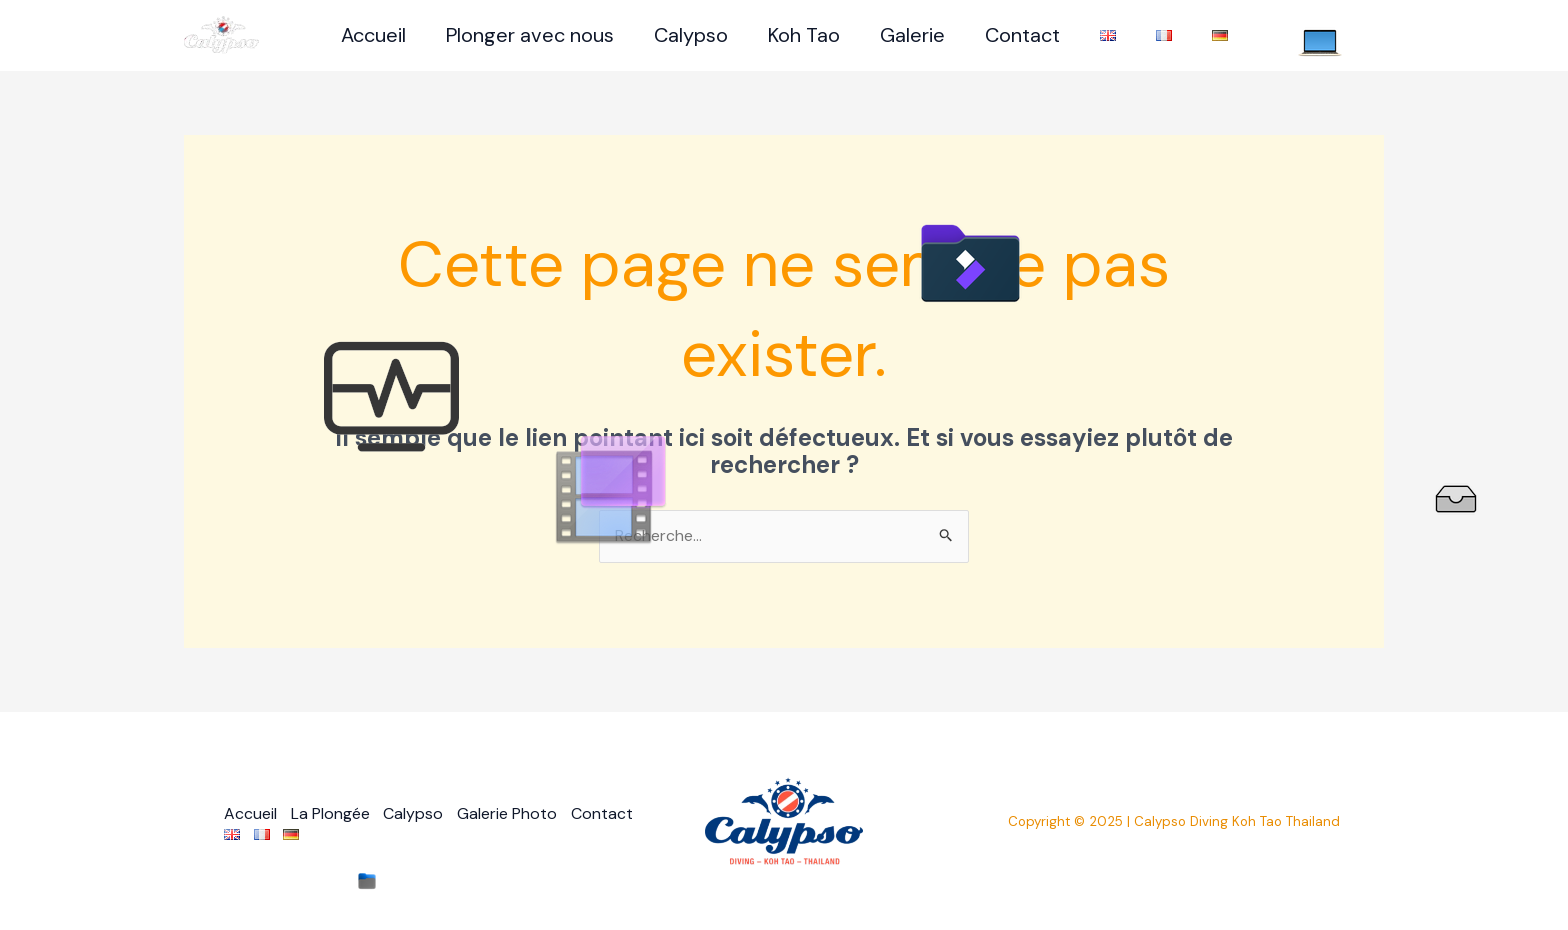  Describe the element at coordinates (367, 881) in the screenshot. I see `indicates a folder is ready to accept a dragged item` at that location.